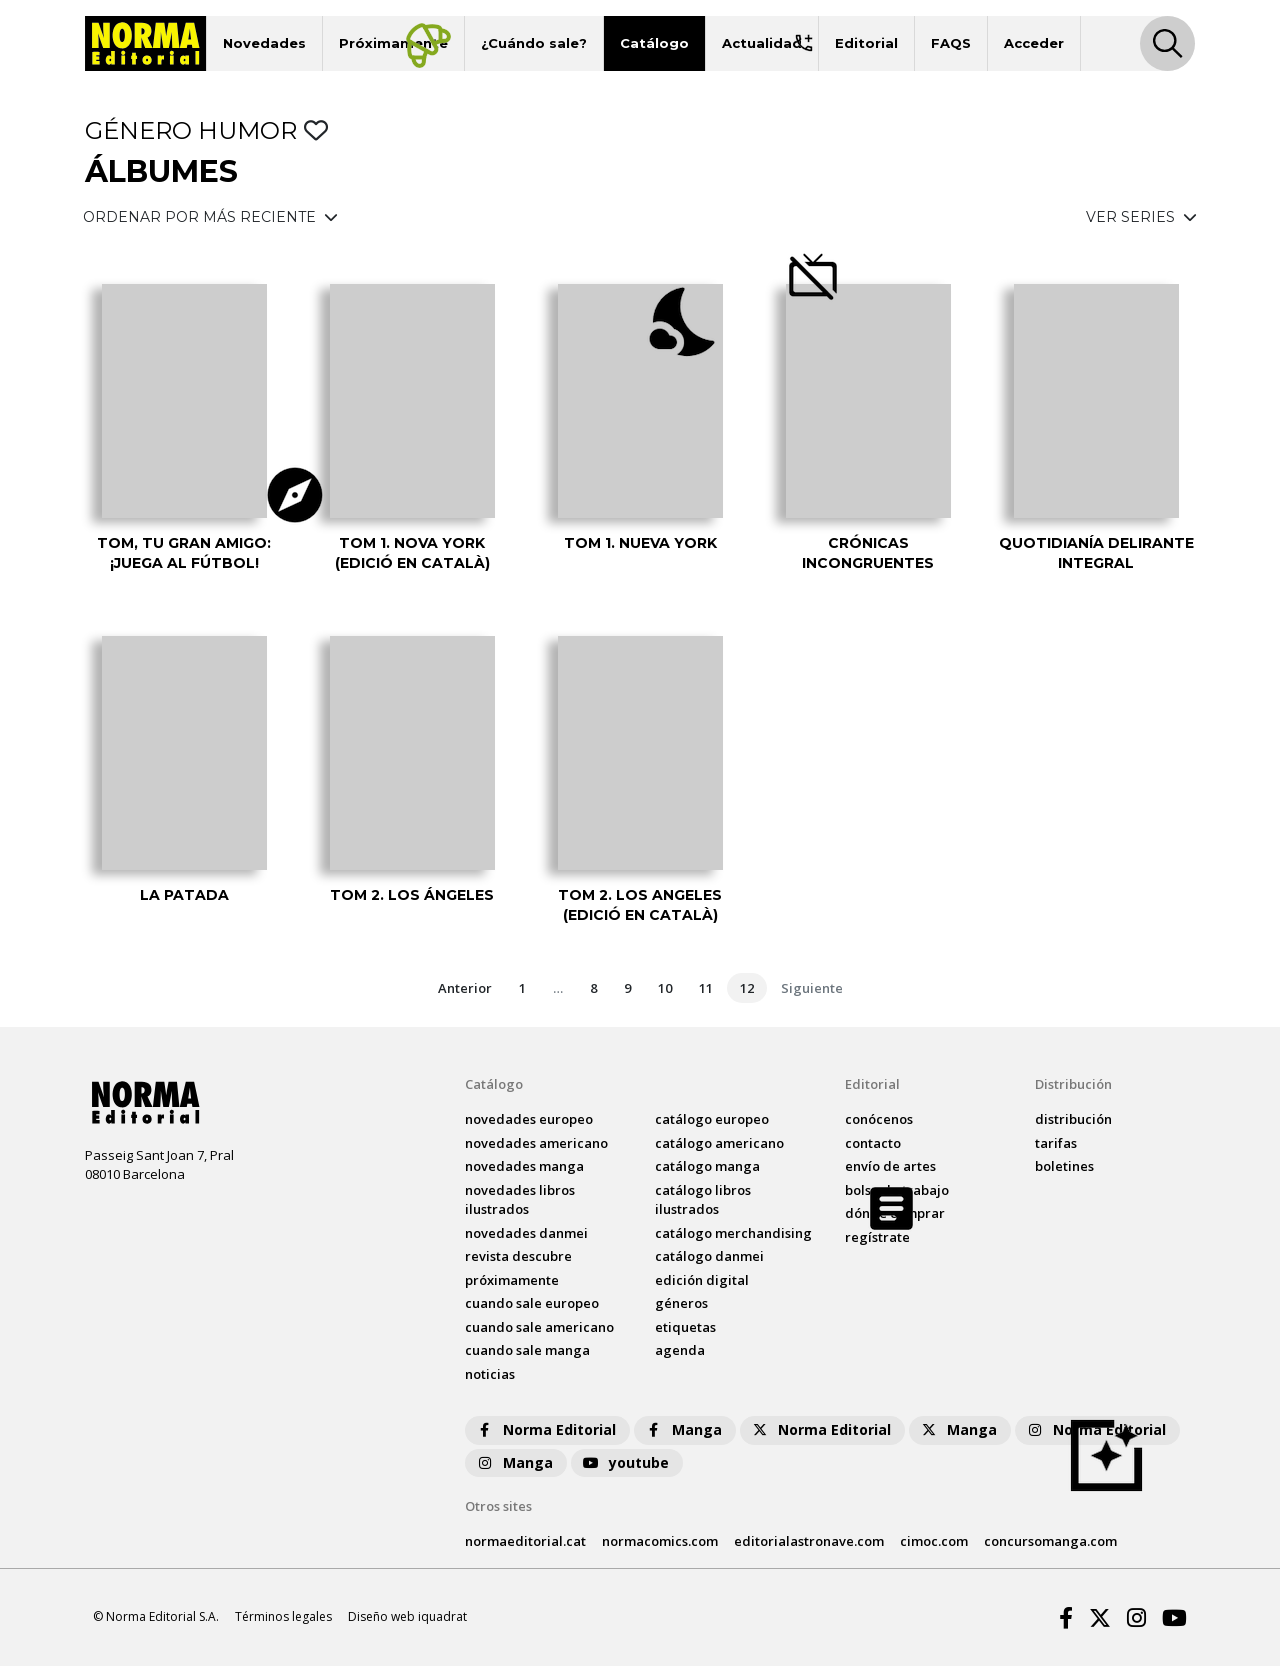  Describe the element at coordinates (891, 1208) in the screenshot. I see `view article or document content` at that location.